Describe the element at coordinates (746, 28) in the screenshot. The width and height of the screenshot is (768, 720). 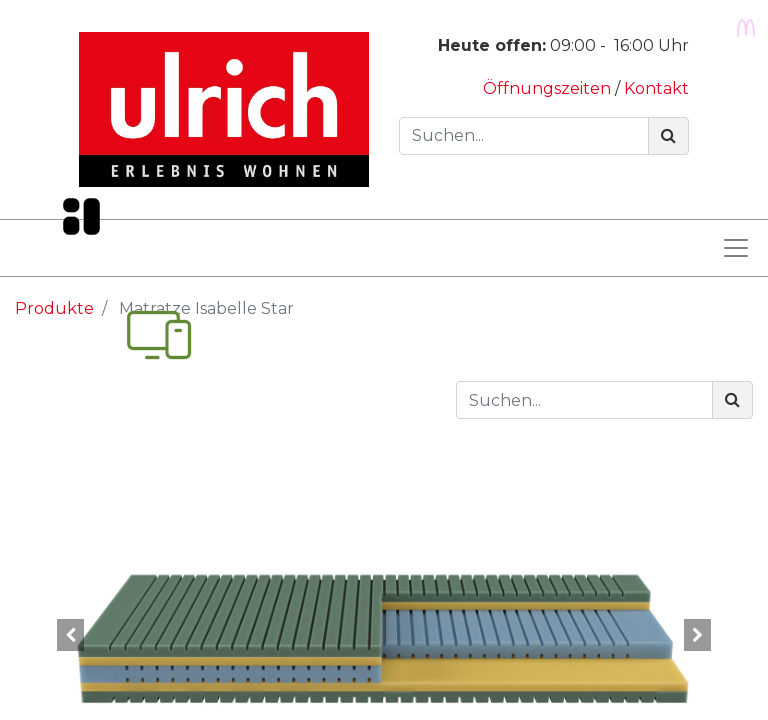
I see `open the McDonald's app or website` at that location.